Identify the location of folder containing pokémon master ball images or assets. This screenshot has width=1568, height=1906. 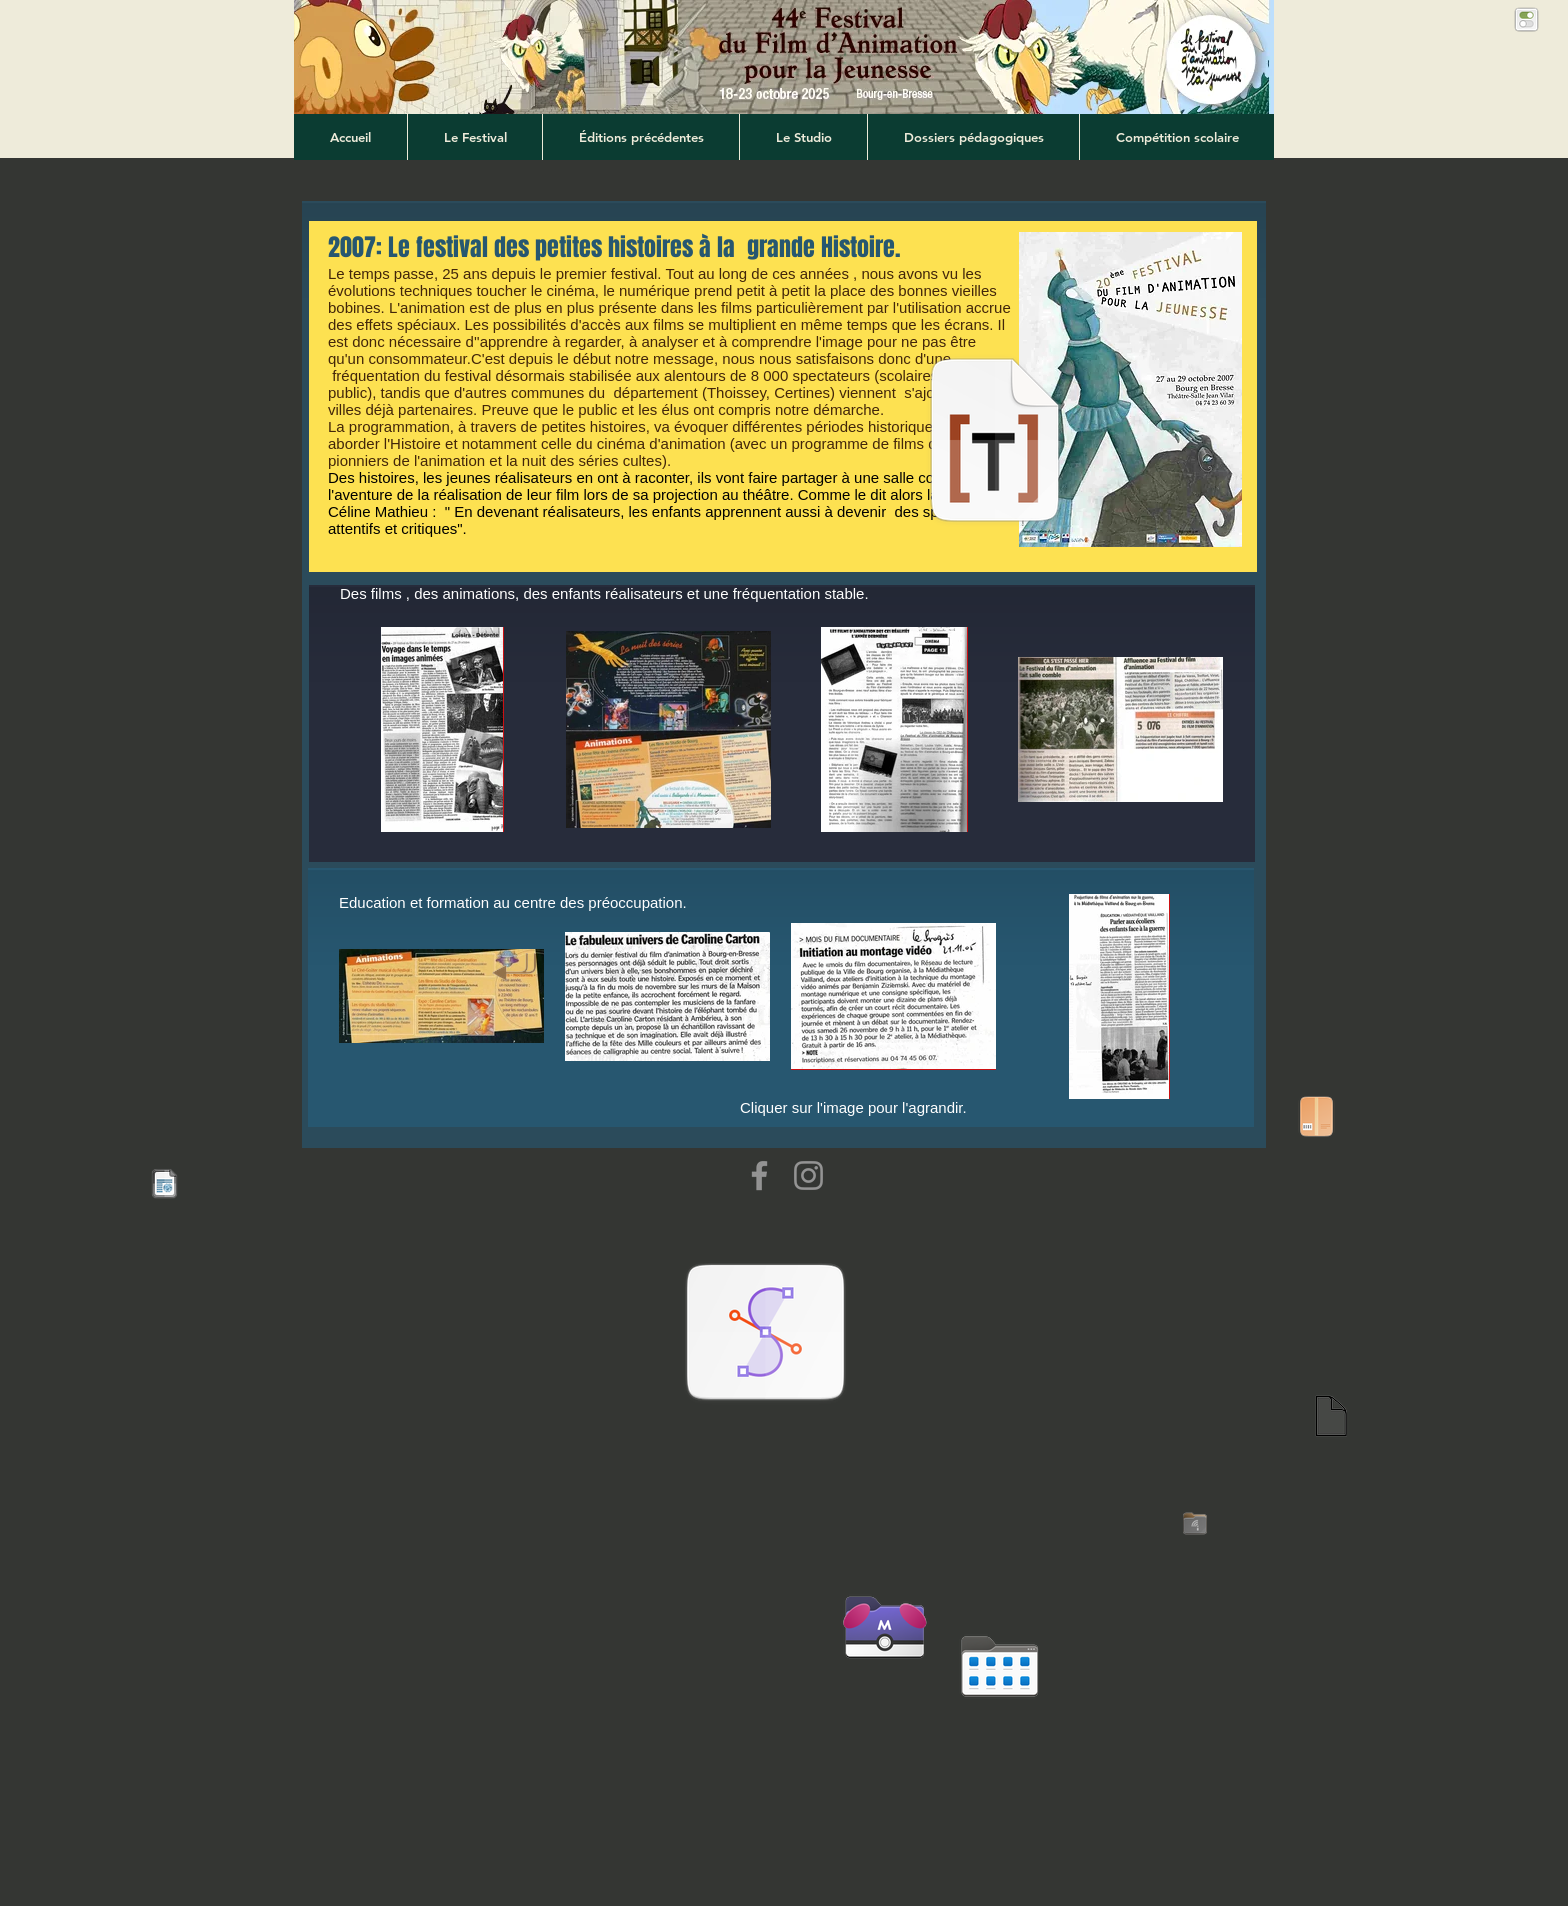
(884, 1629).